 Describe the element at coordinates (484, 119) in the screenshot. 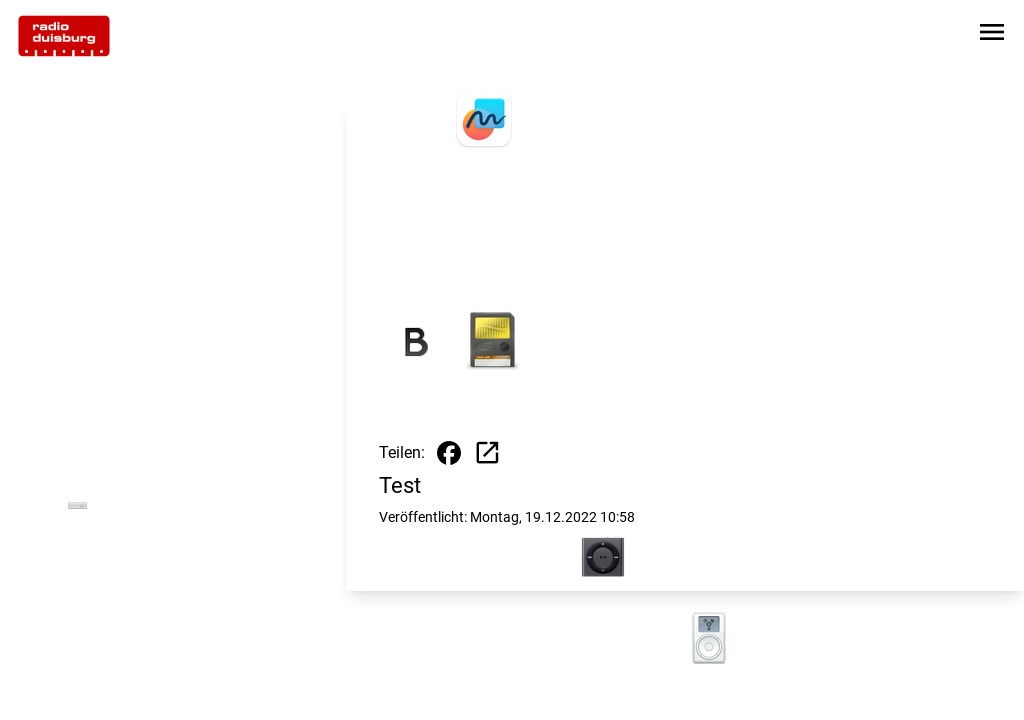

I see `open freeform app for collaborative whiteboarding` at that location.